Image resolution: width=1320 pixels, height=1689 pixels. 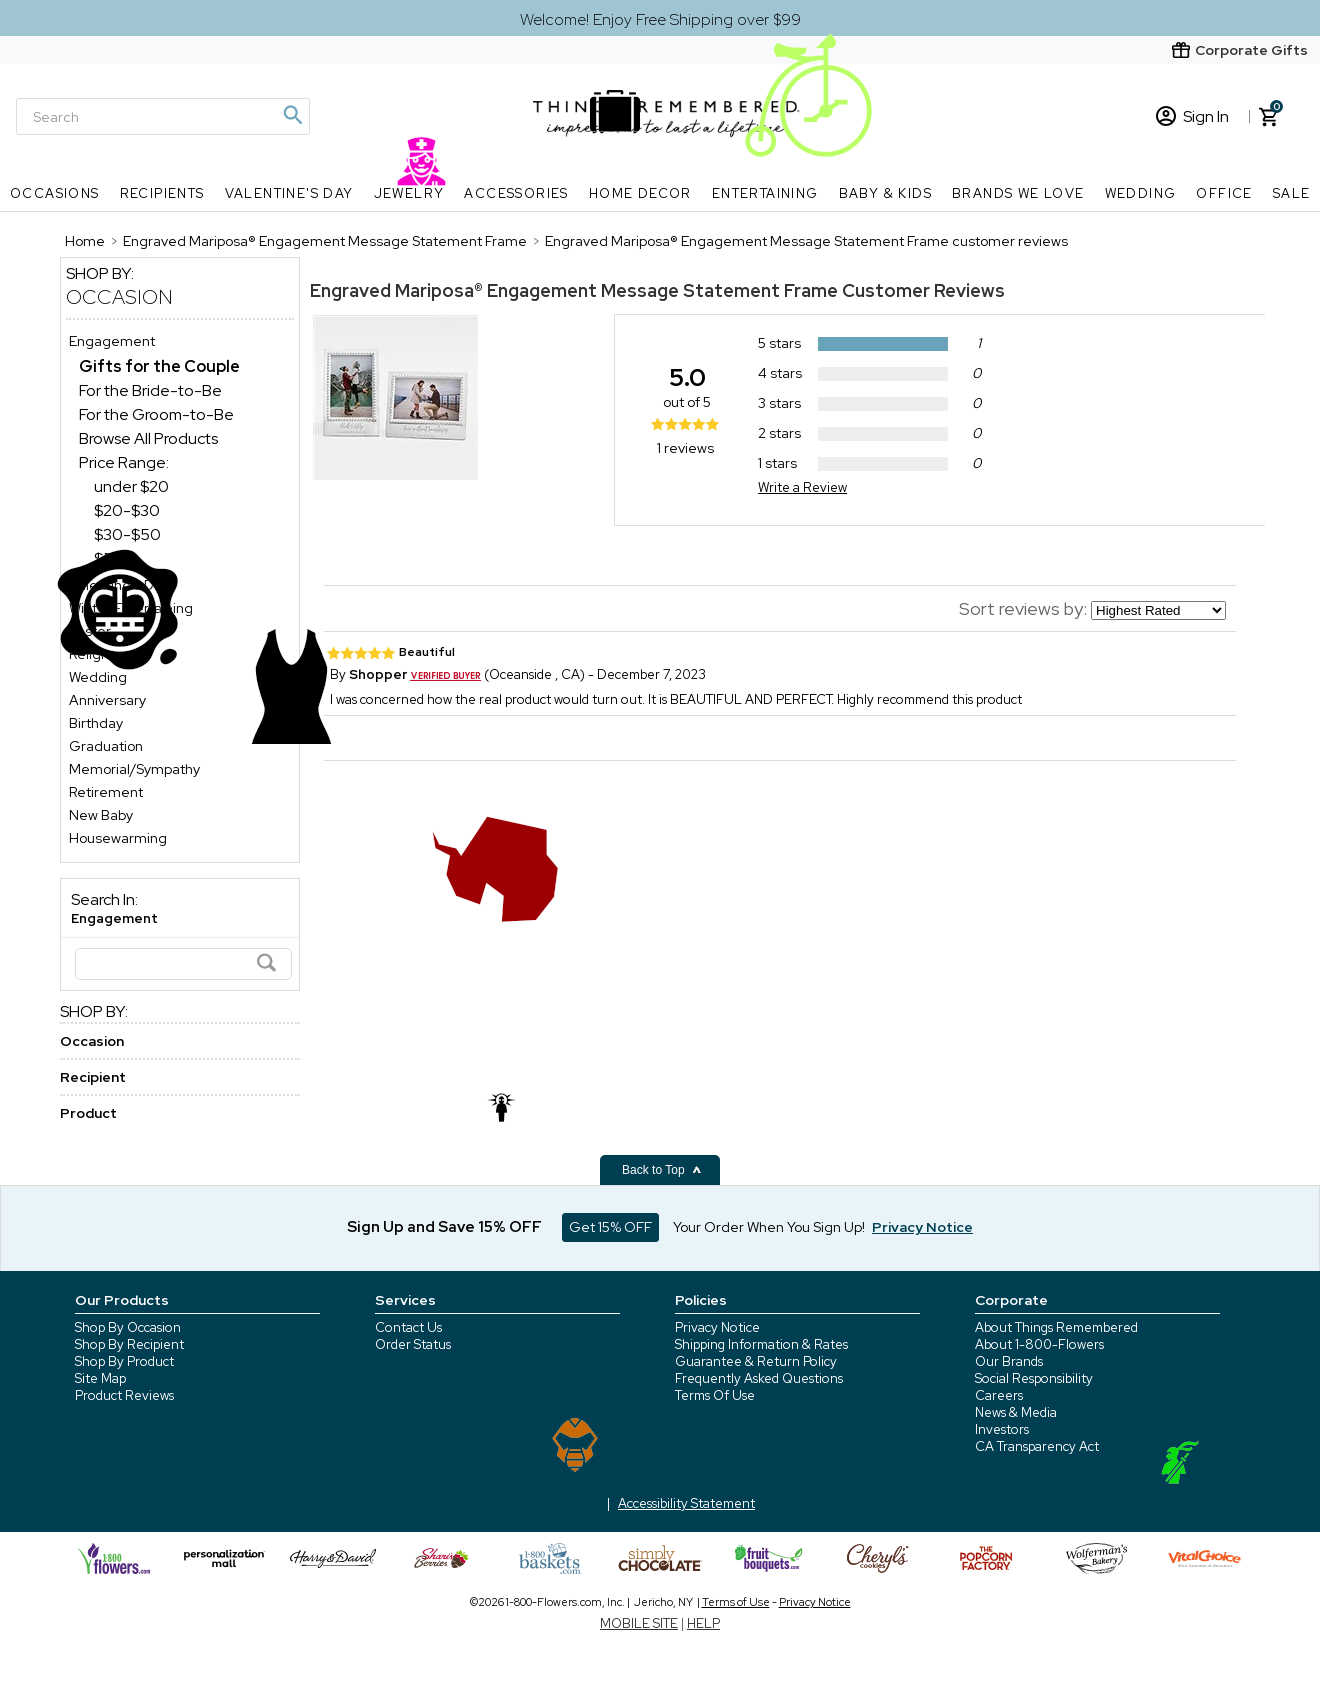 What do you see at coordinates (808, 93) in the screenshot?
I see `vintage or classic cycling mode` at bounding box center [808, 93].